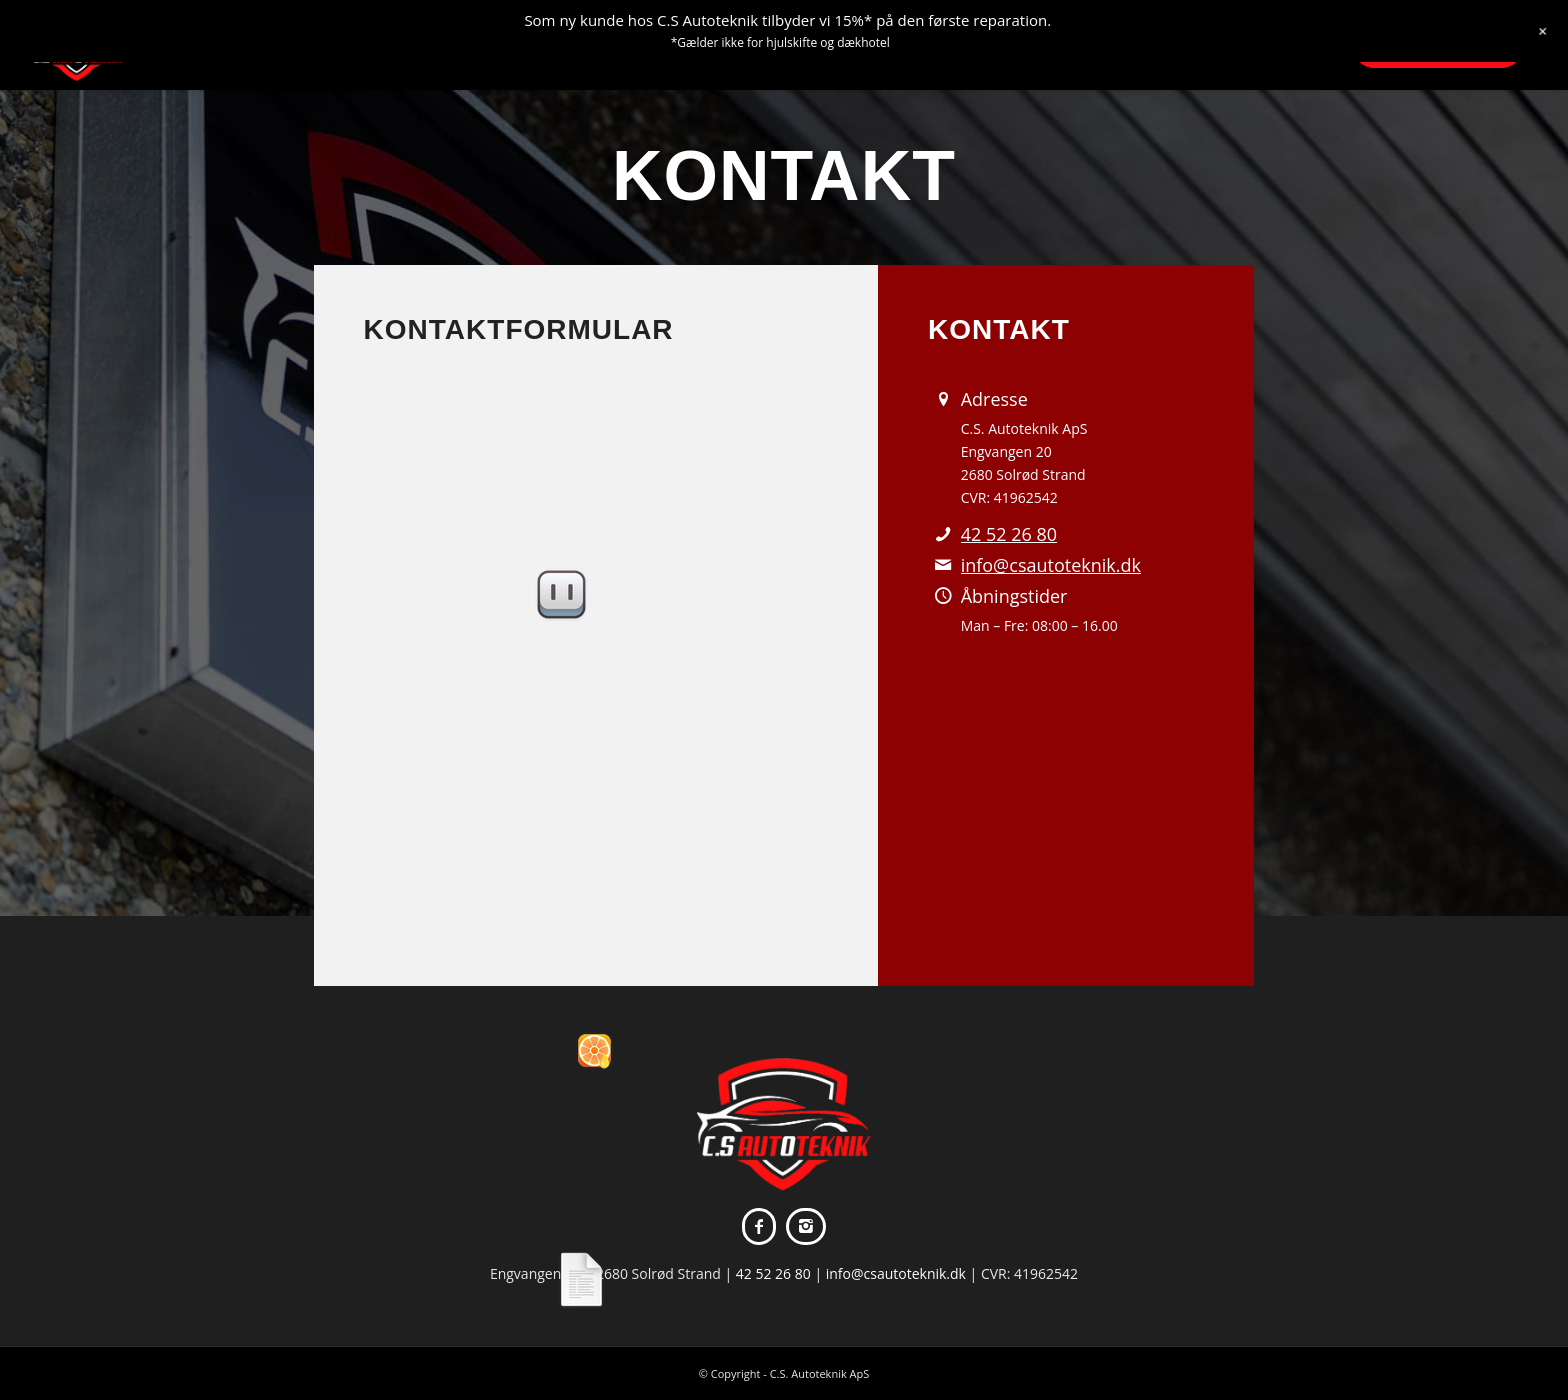 The width and height of the screenshot is (1568, 1400). What do you see at coordinates (561, 594) in the screenshot?
I see `open aseprite pixel art editor` at bounding box center [561, 594].